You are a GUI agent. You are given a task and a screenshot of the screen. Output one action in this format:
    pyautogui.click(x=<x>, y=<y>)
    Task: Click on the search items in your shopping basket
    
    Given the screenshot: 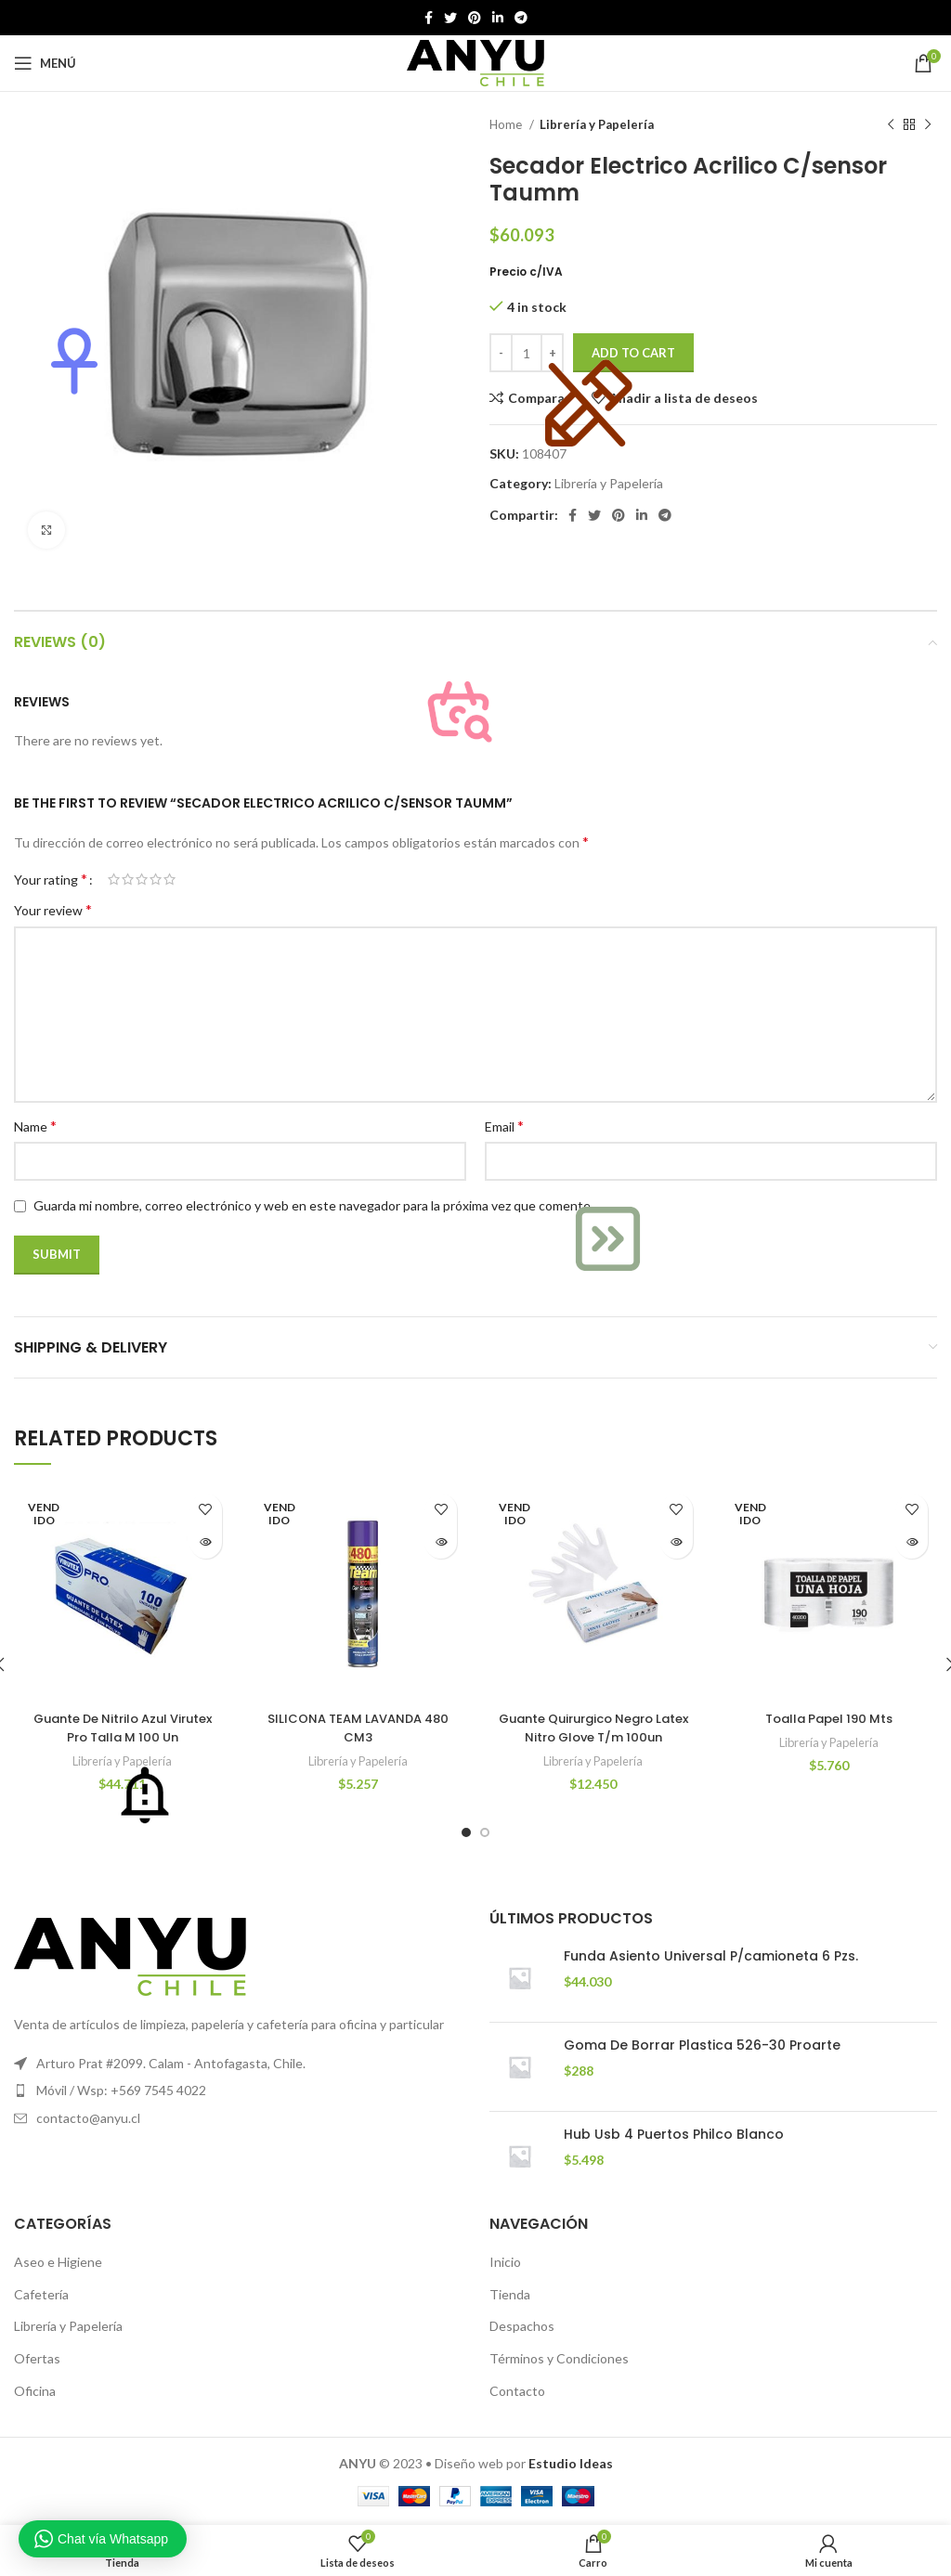 What is the action you would take?
    pyautogui.click(x=458, y=708)
    